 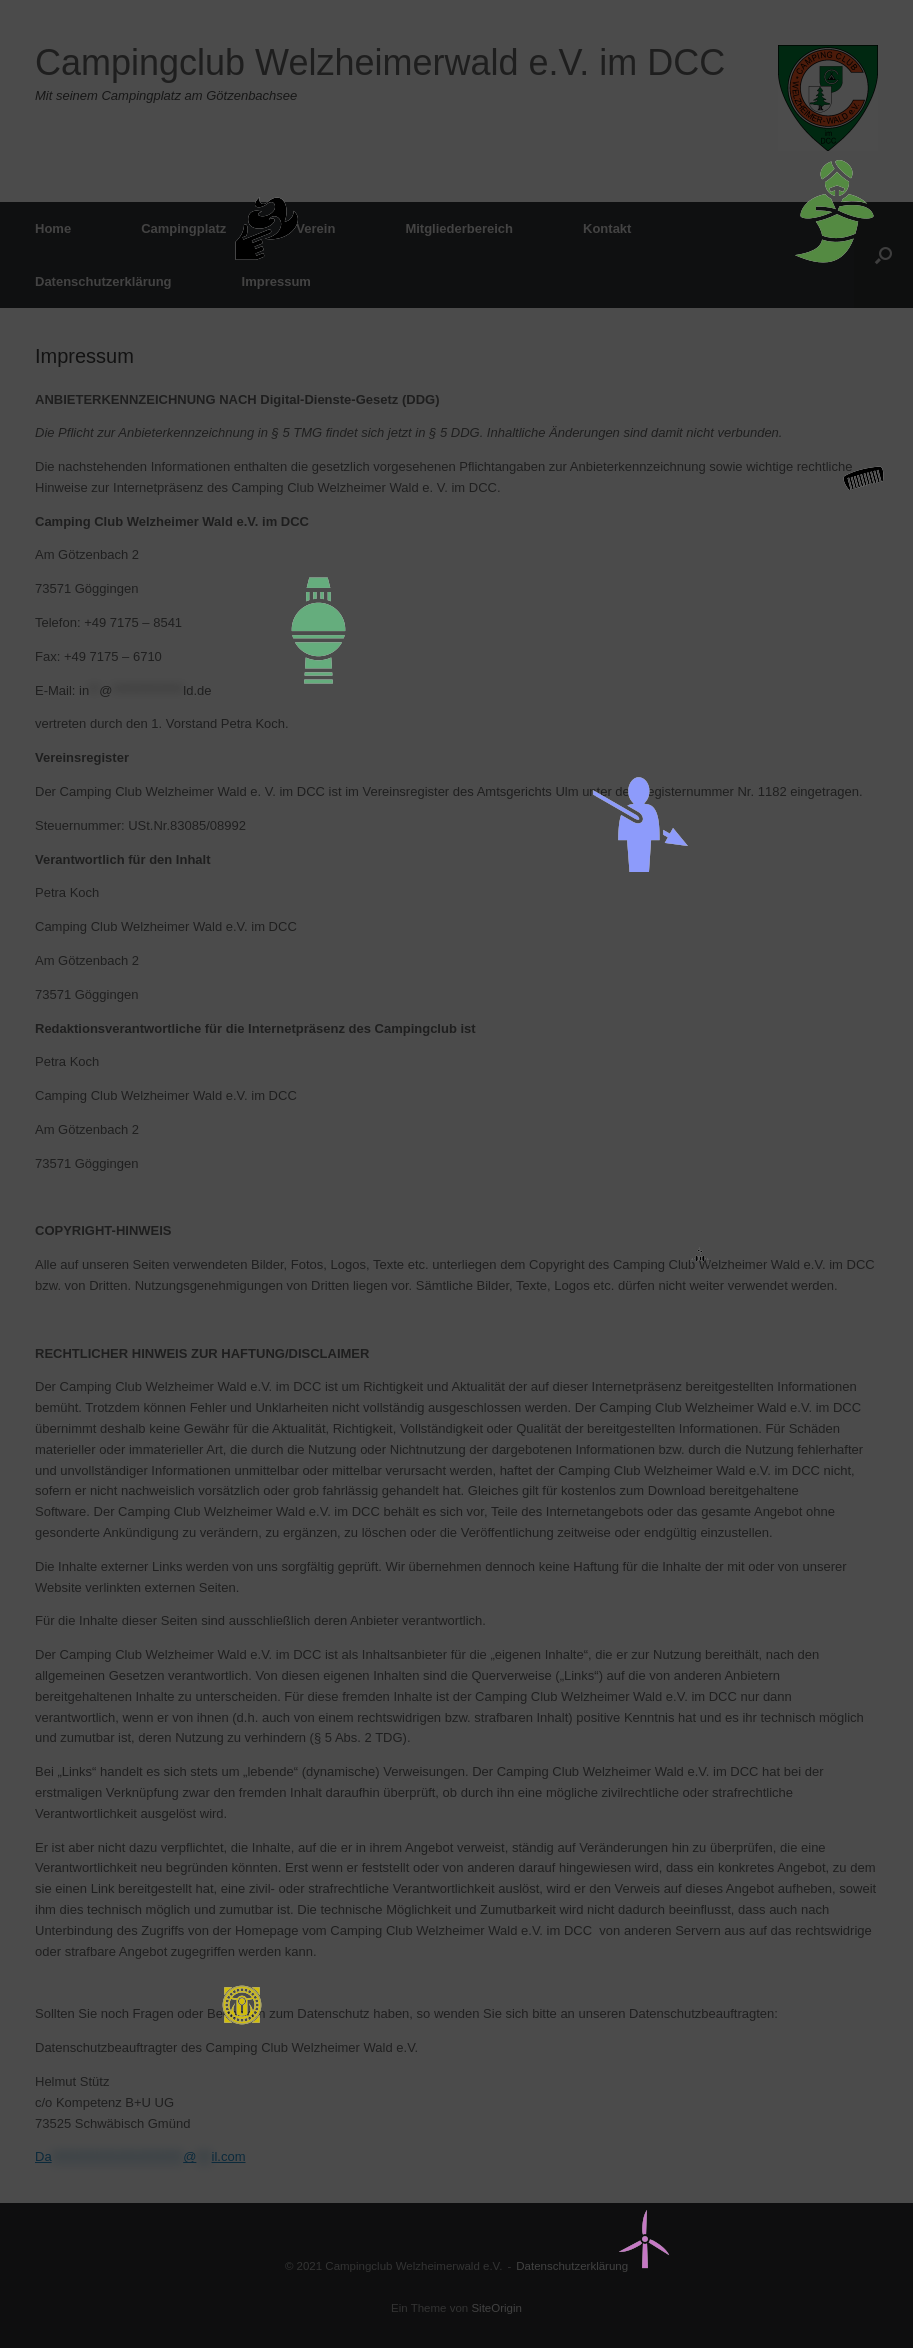 I want to click on indicates electrical resistance or interrupted current flow, so click(x=700, y=1256).